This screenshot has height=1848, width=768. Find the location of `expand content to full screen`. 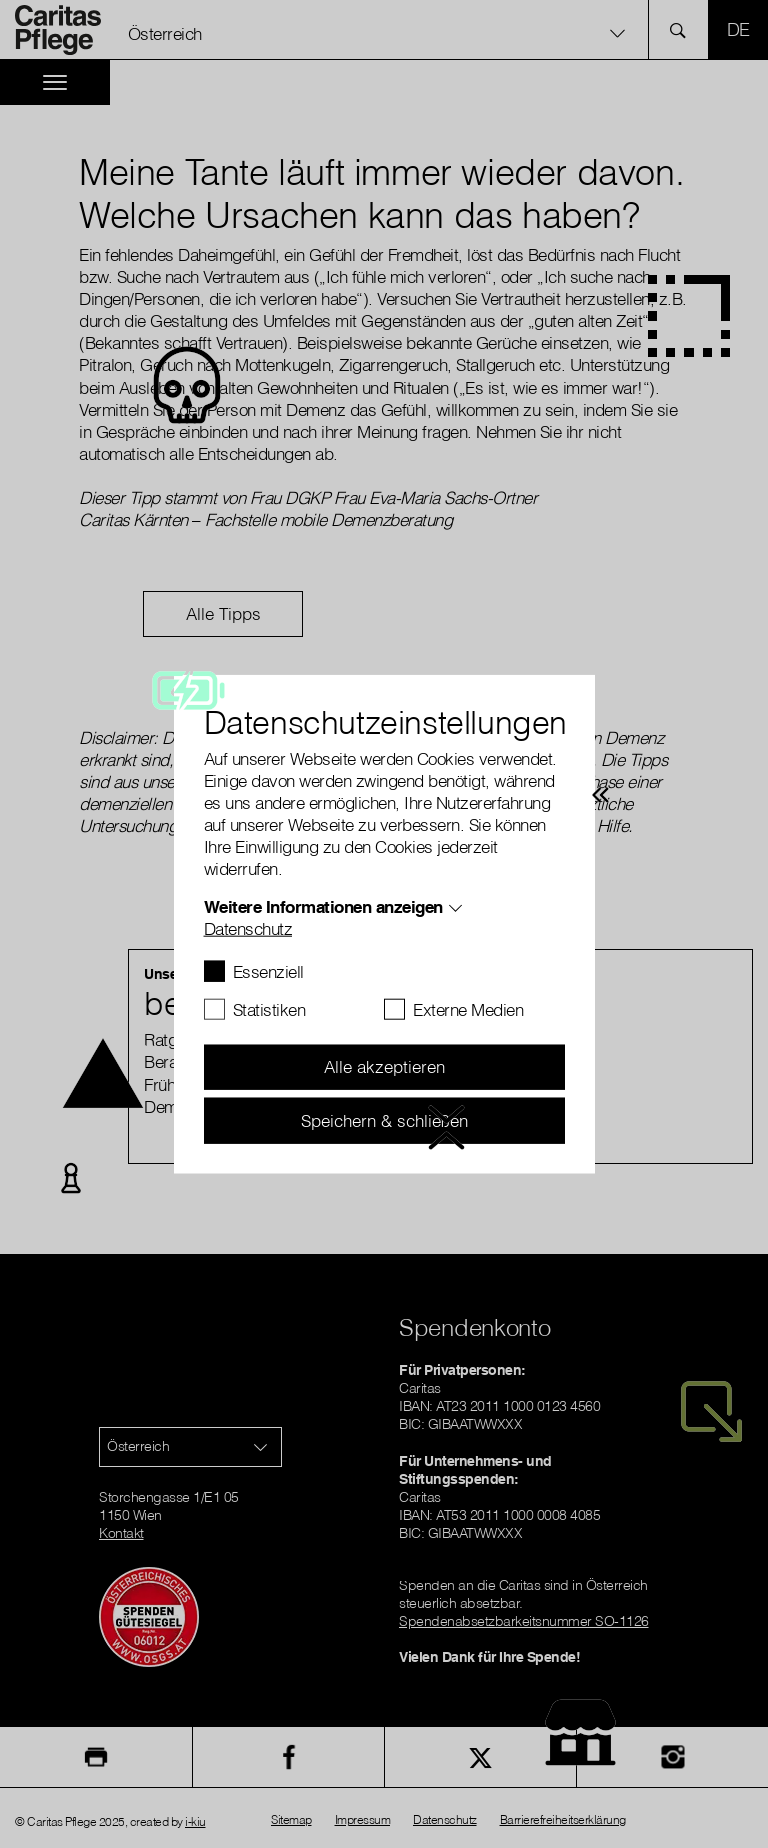

expand content to full screen is located at coordinates (711, 1411).